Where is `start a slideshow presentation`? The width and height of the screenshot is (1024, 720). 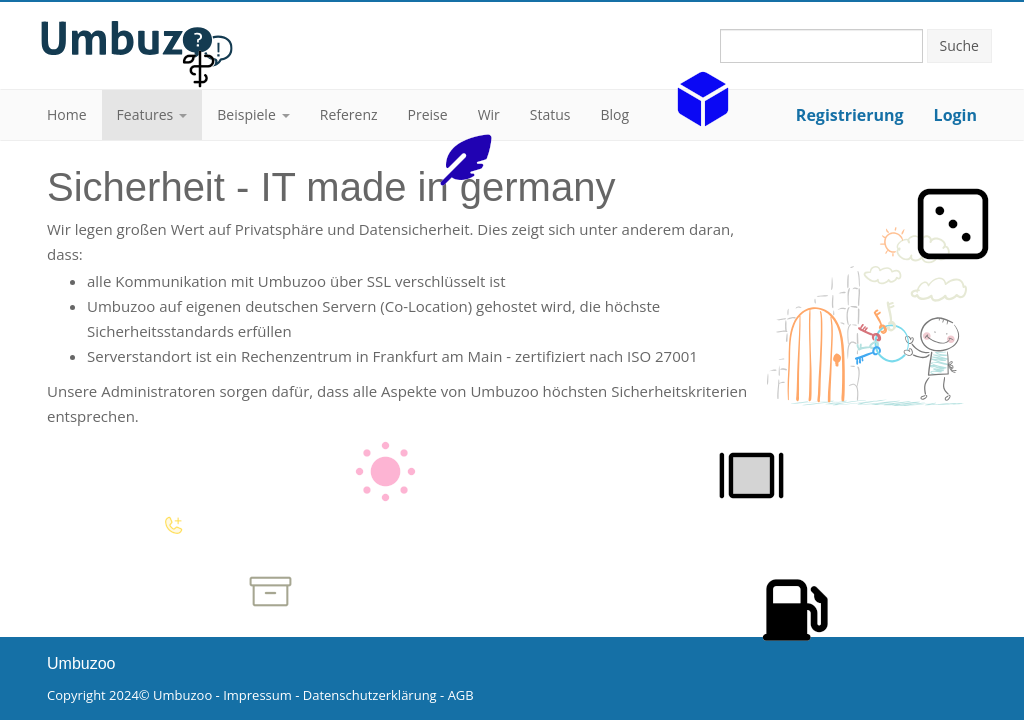
start a slideshow presentation is located at coordinates (751, 475).